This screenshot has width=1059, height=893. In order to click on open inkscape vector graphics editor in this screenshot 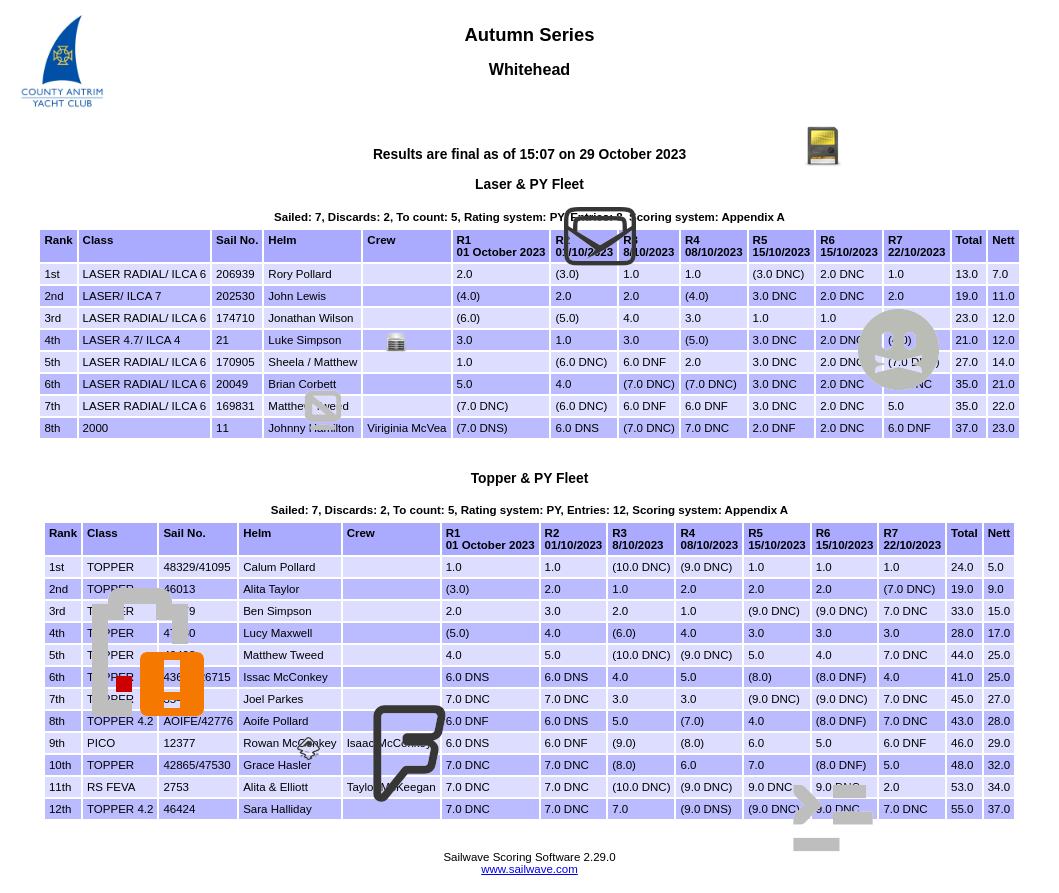, I will do `click(308, 748)`.